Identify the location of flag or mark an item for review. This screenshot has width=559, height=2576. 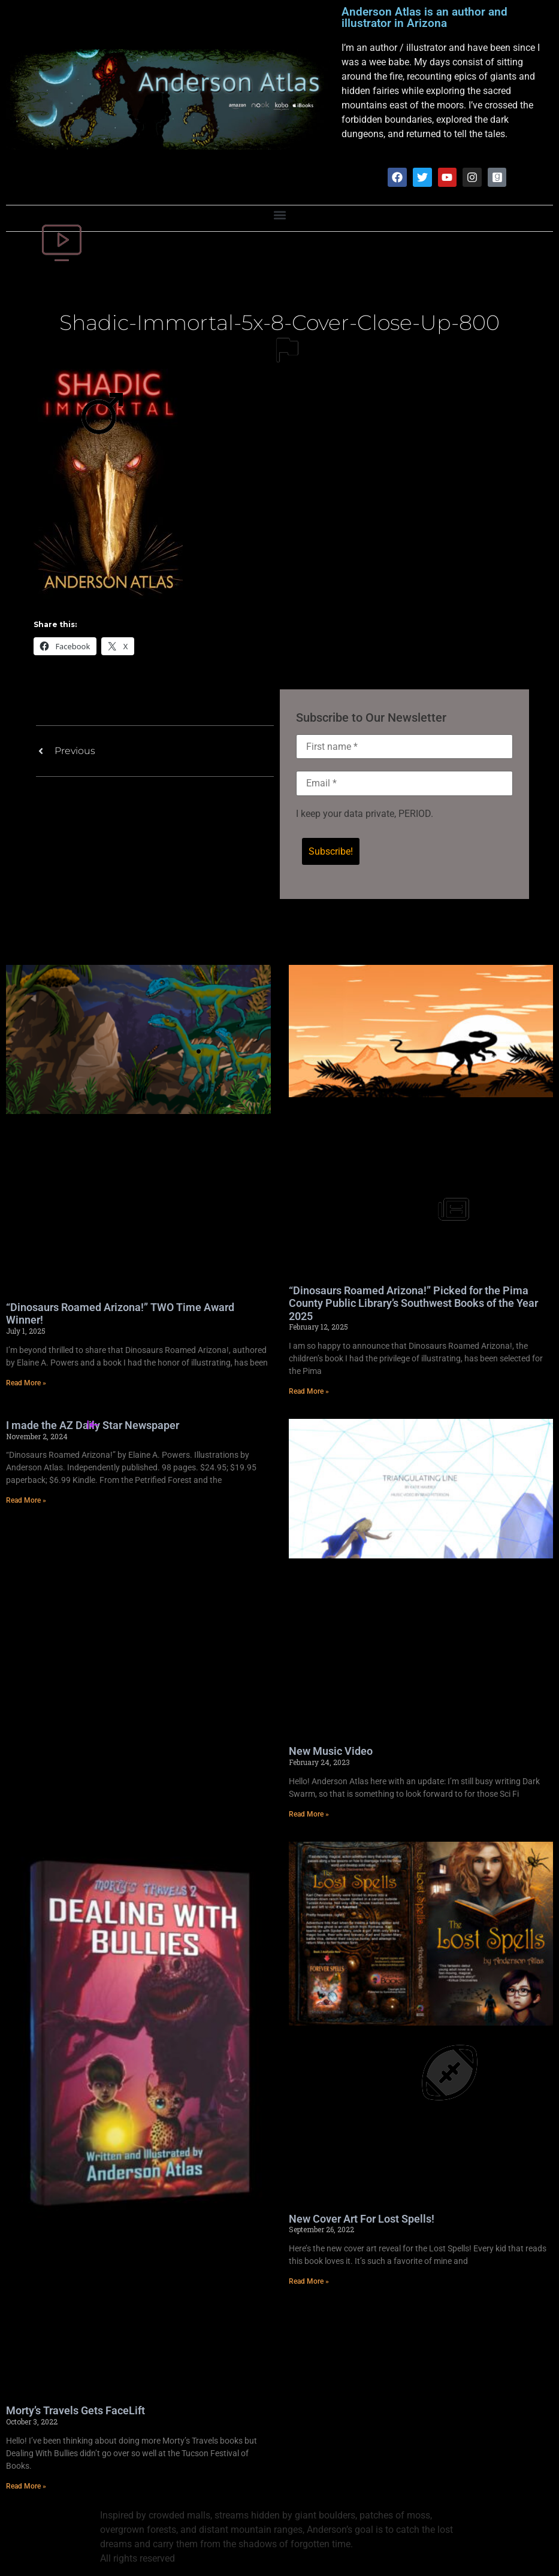
(286, 349).